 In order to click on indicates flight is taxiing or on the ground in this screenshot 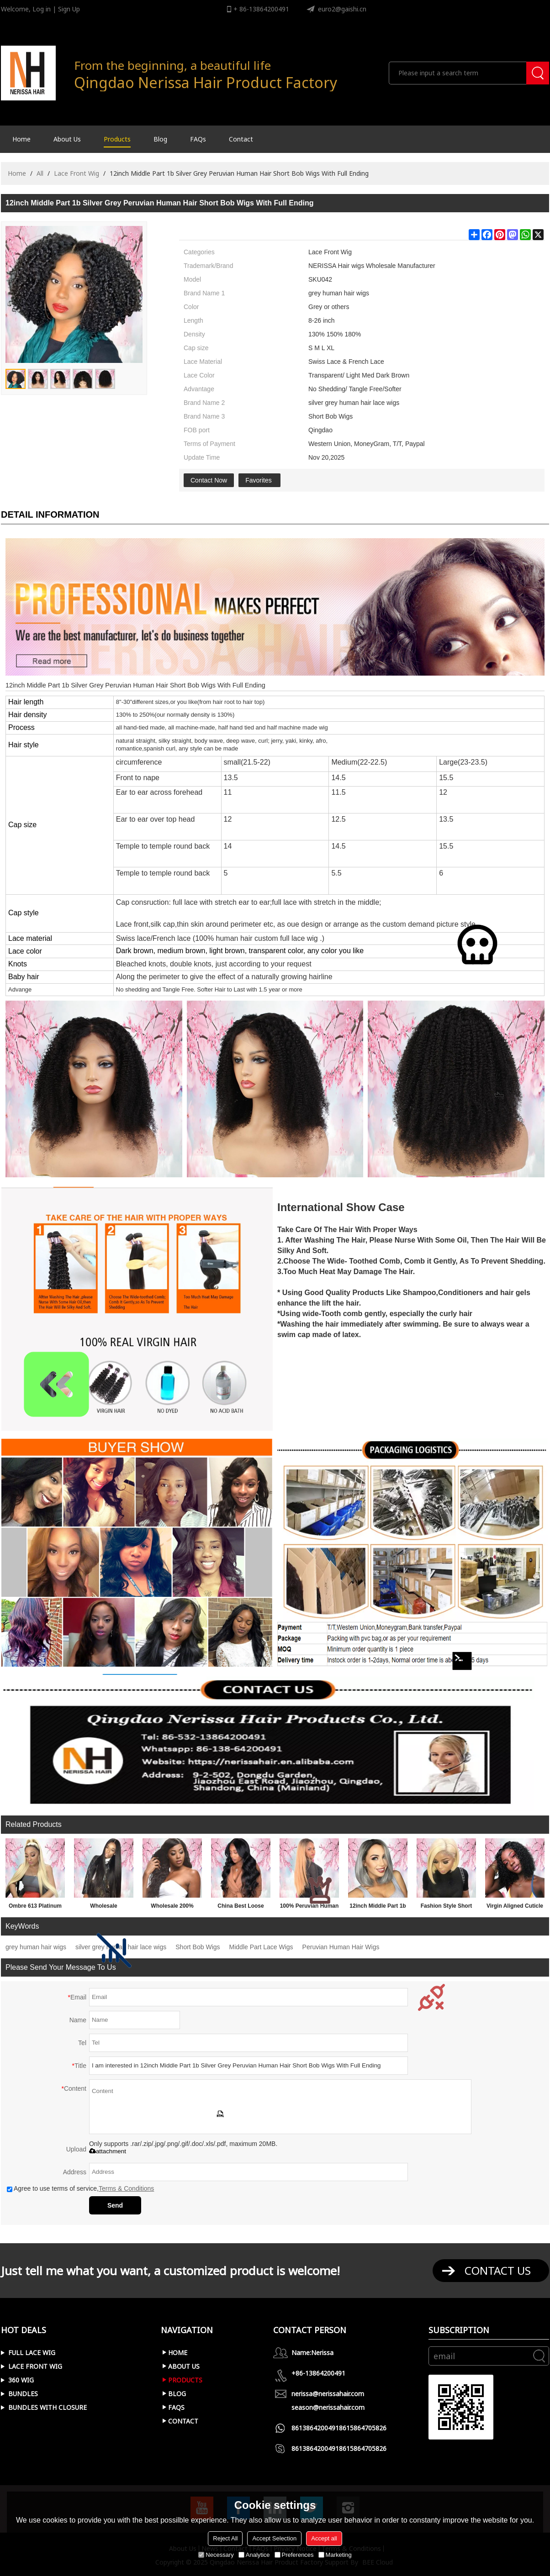, I will do `click(499, 1095)`.